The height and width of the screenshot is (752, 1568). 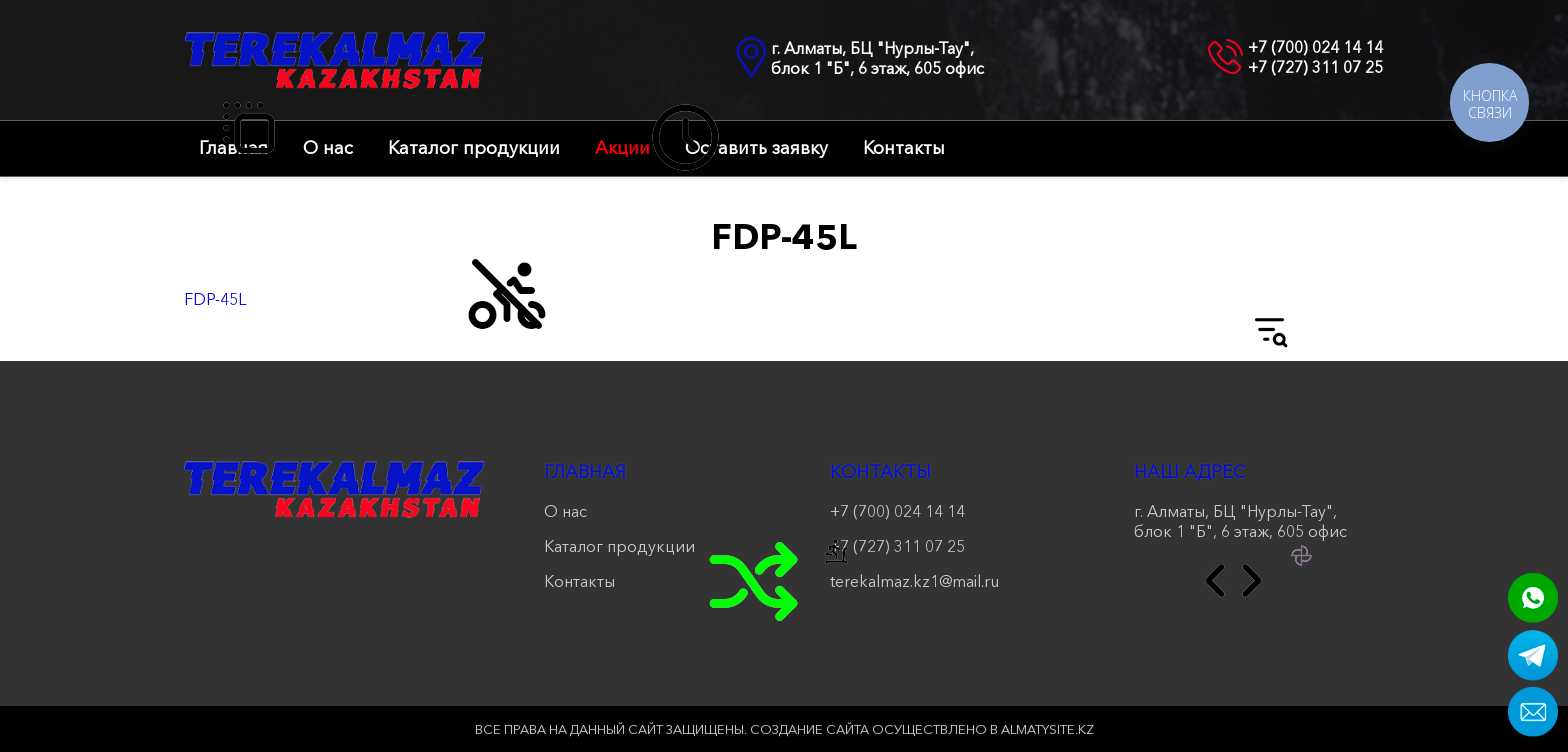 What do you see at coordinates (507, 294) in the screenshot?
I see `bike rental or sharing unavailable` at bounding box center [507, 294].